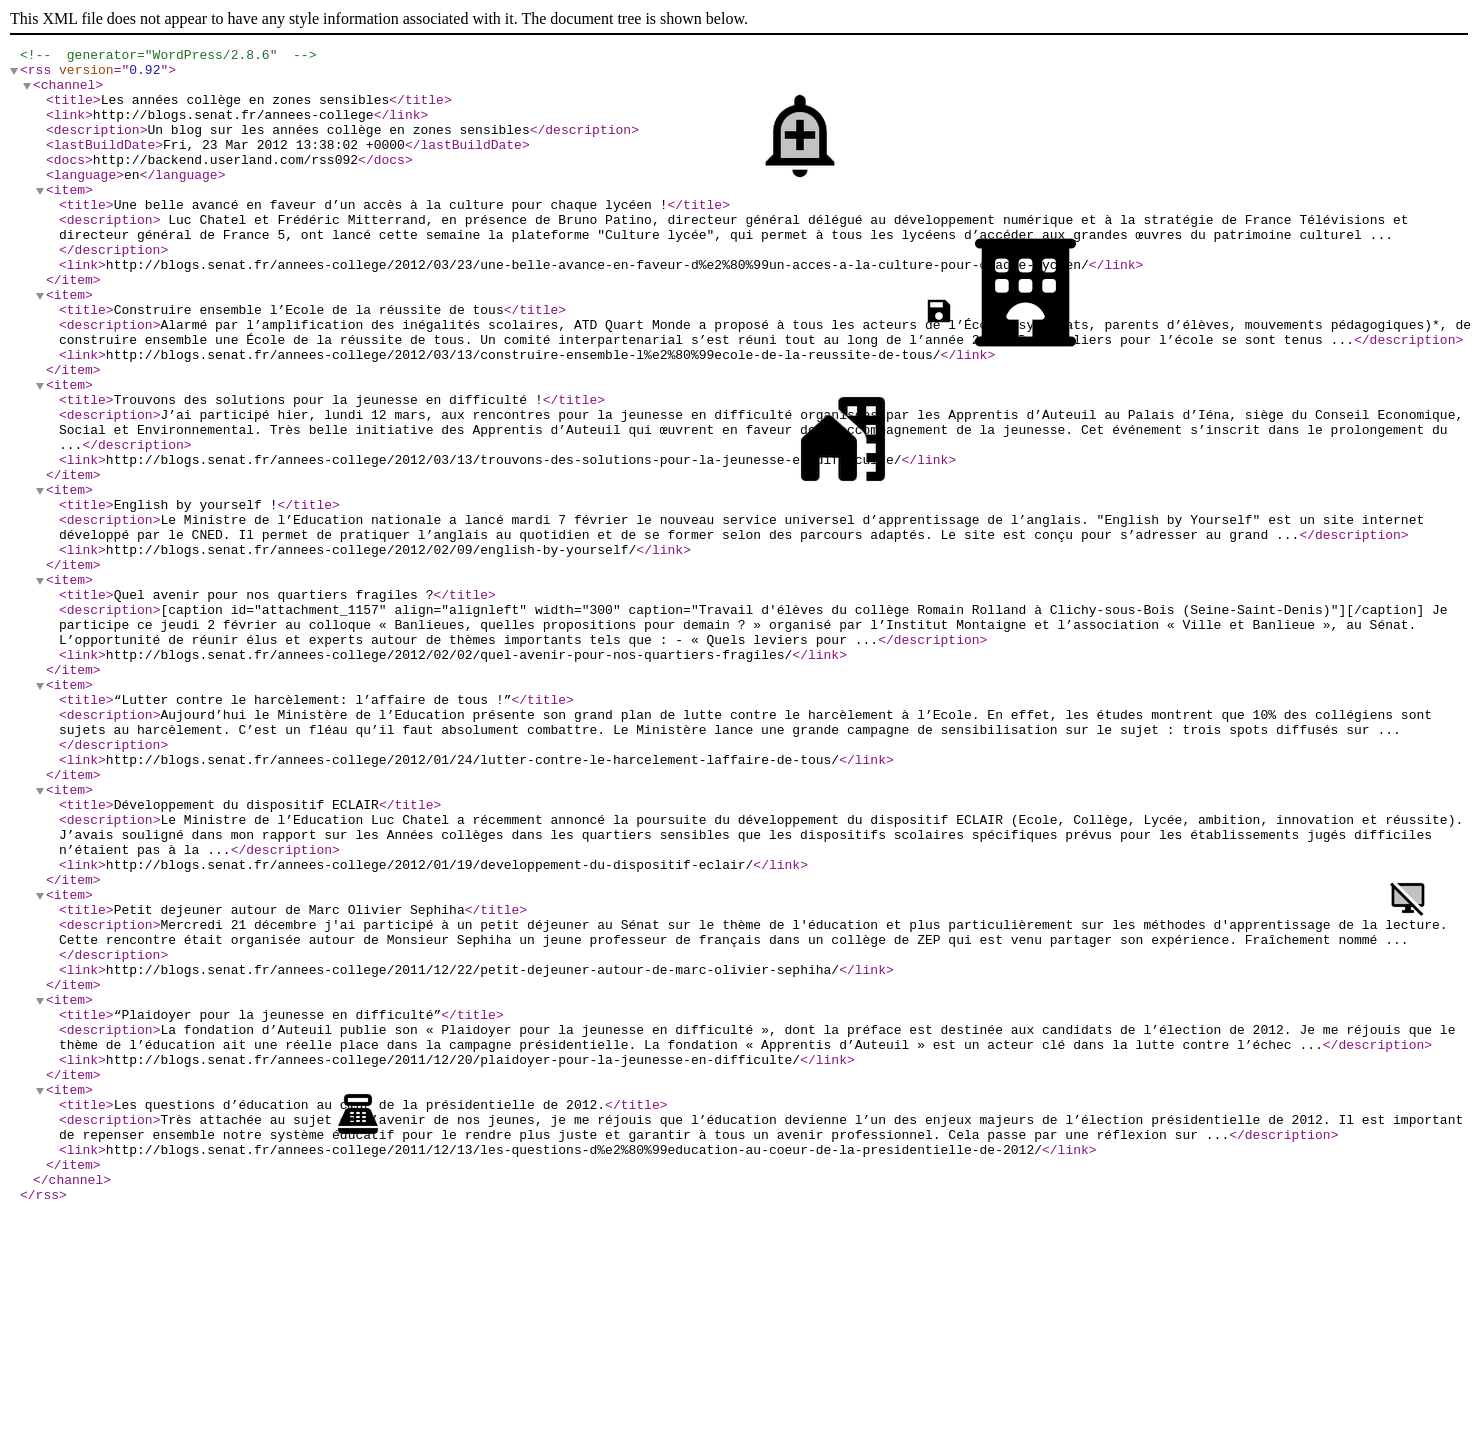 The image size is (1478, 1434). What do you see at coordinates (1408, 898) in the screenshot?
I see `desktop access is currently disabled` at bounding box center [1408, 898].